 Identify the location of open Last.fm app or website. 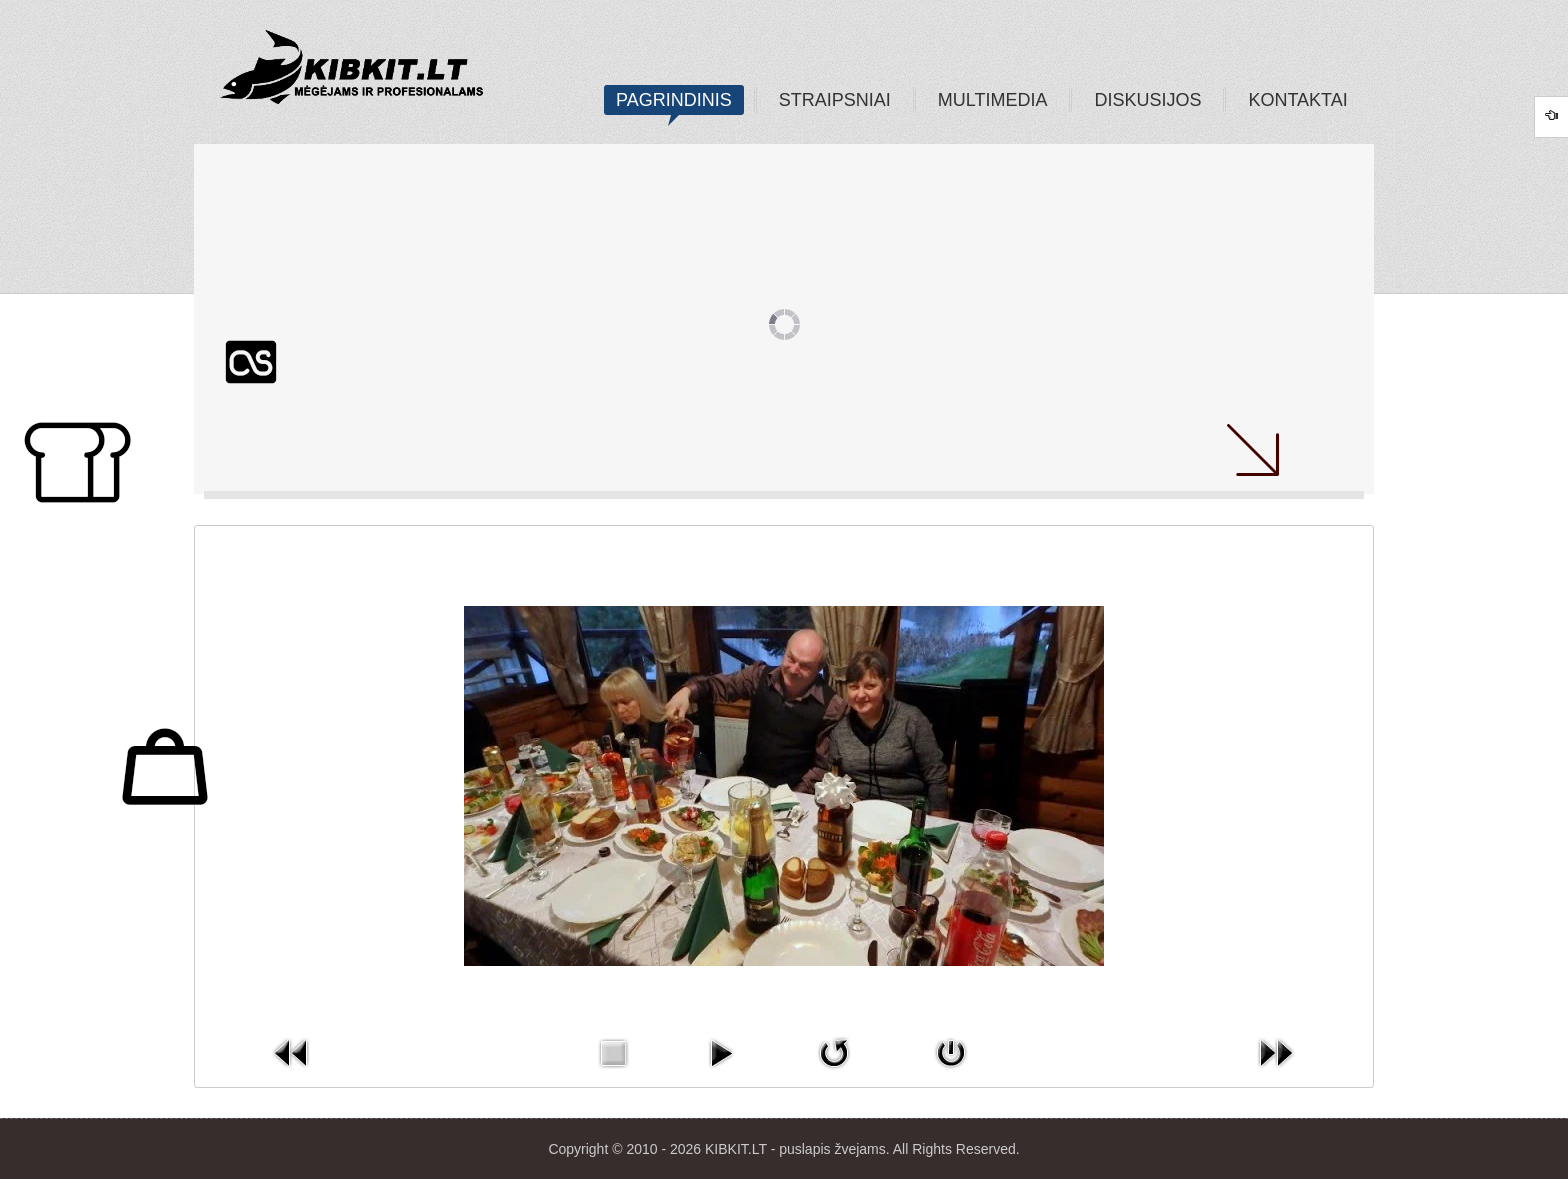
(251, 362).